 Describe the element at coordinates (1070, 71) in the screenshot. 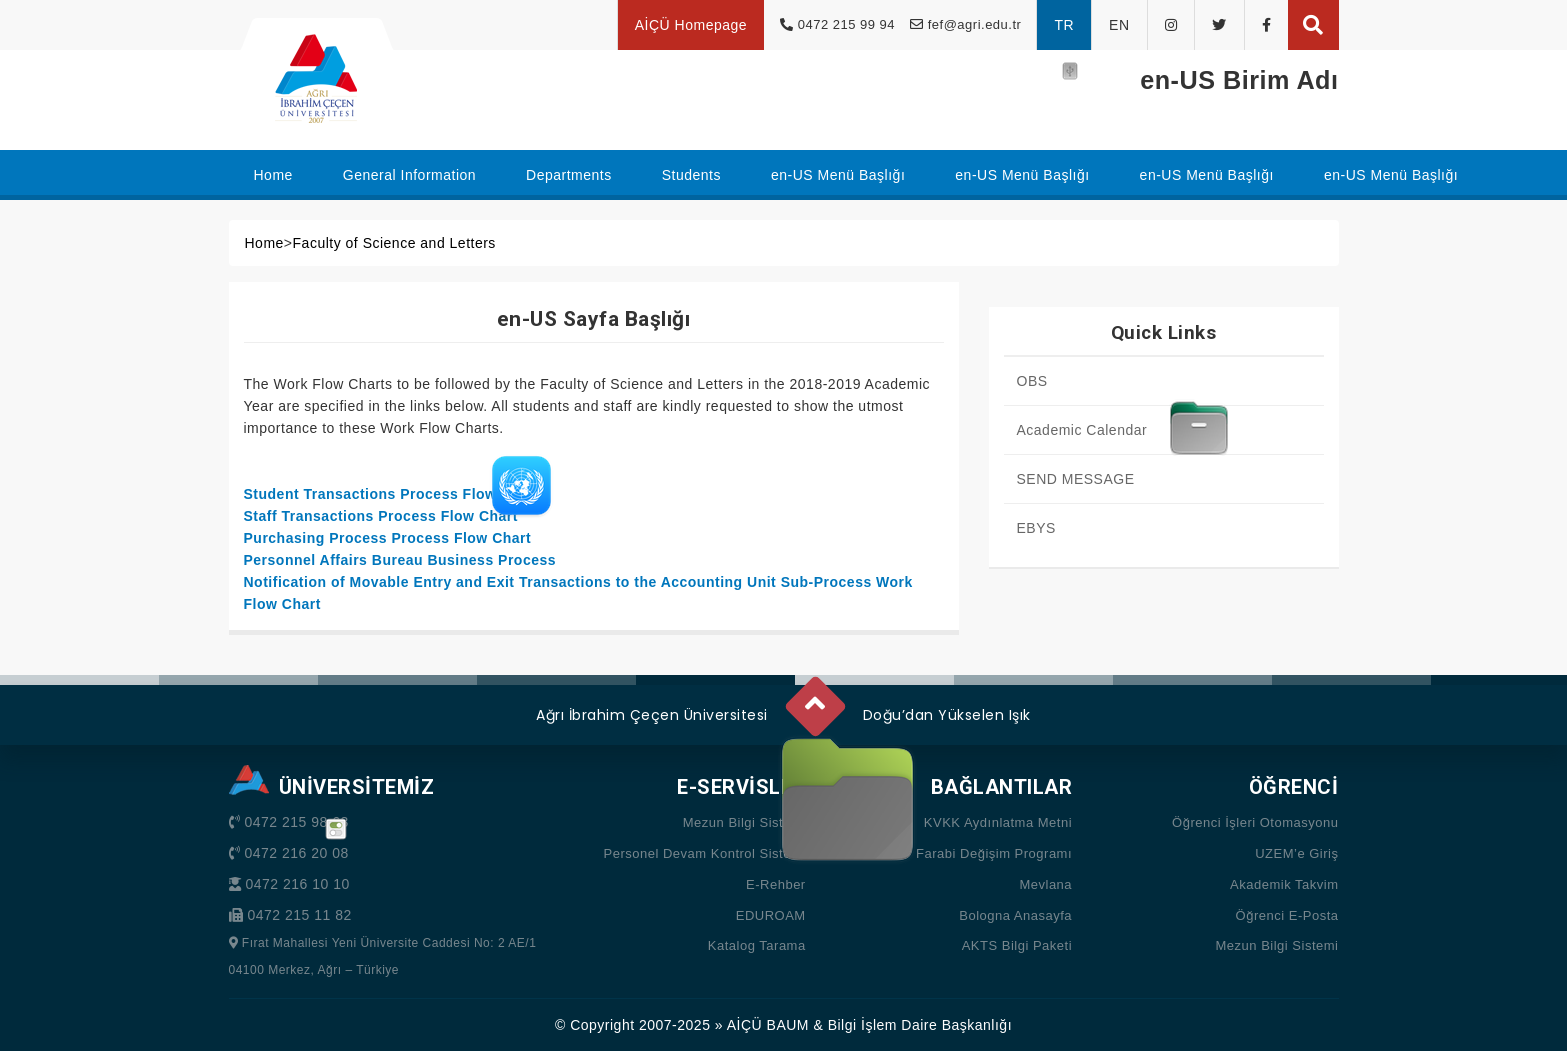

I see `access connected USB storage device` at that location.